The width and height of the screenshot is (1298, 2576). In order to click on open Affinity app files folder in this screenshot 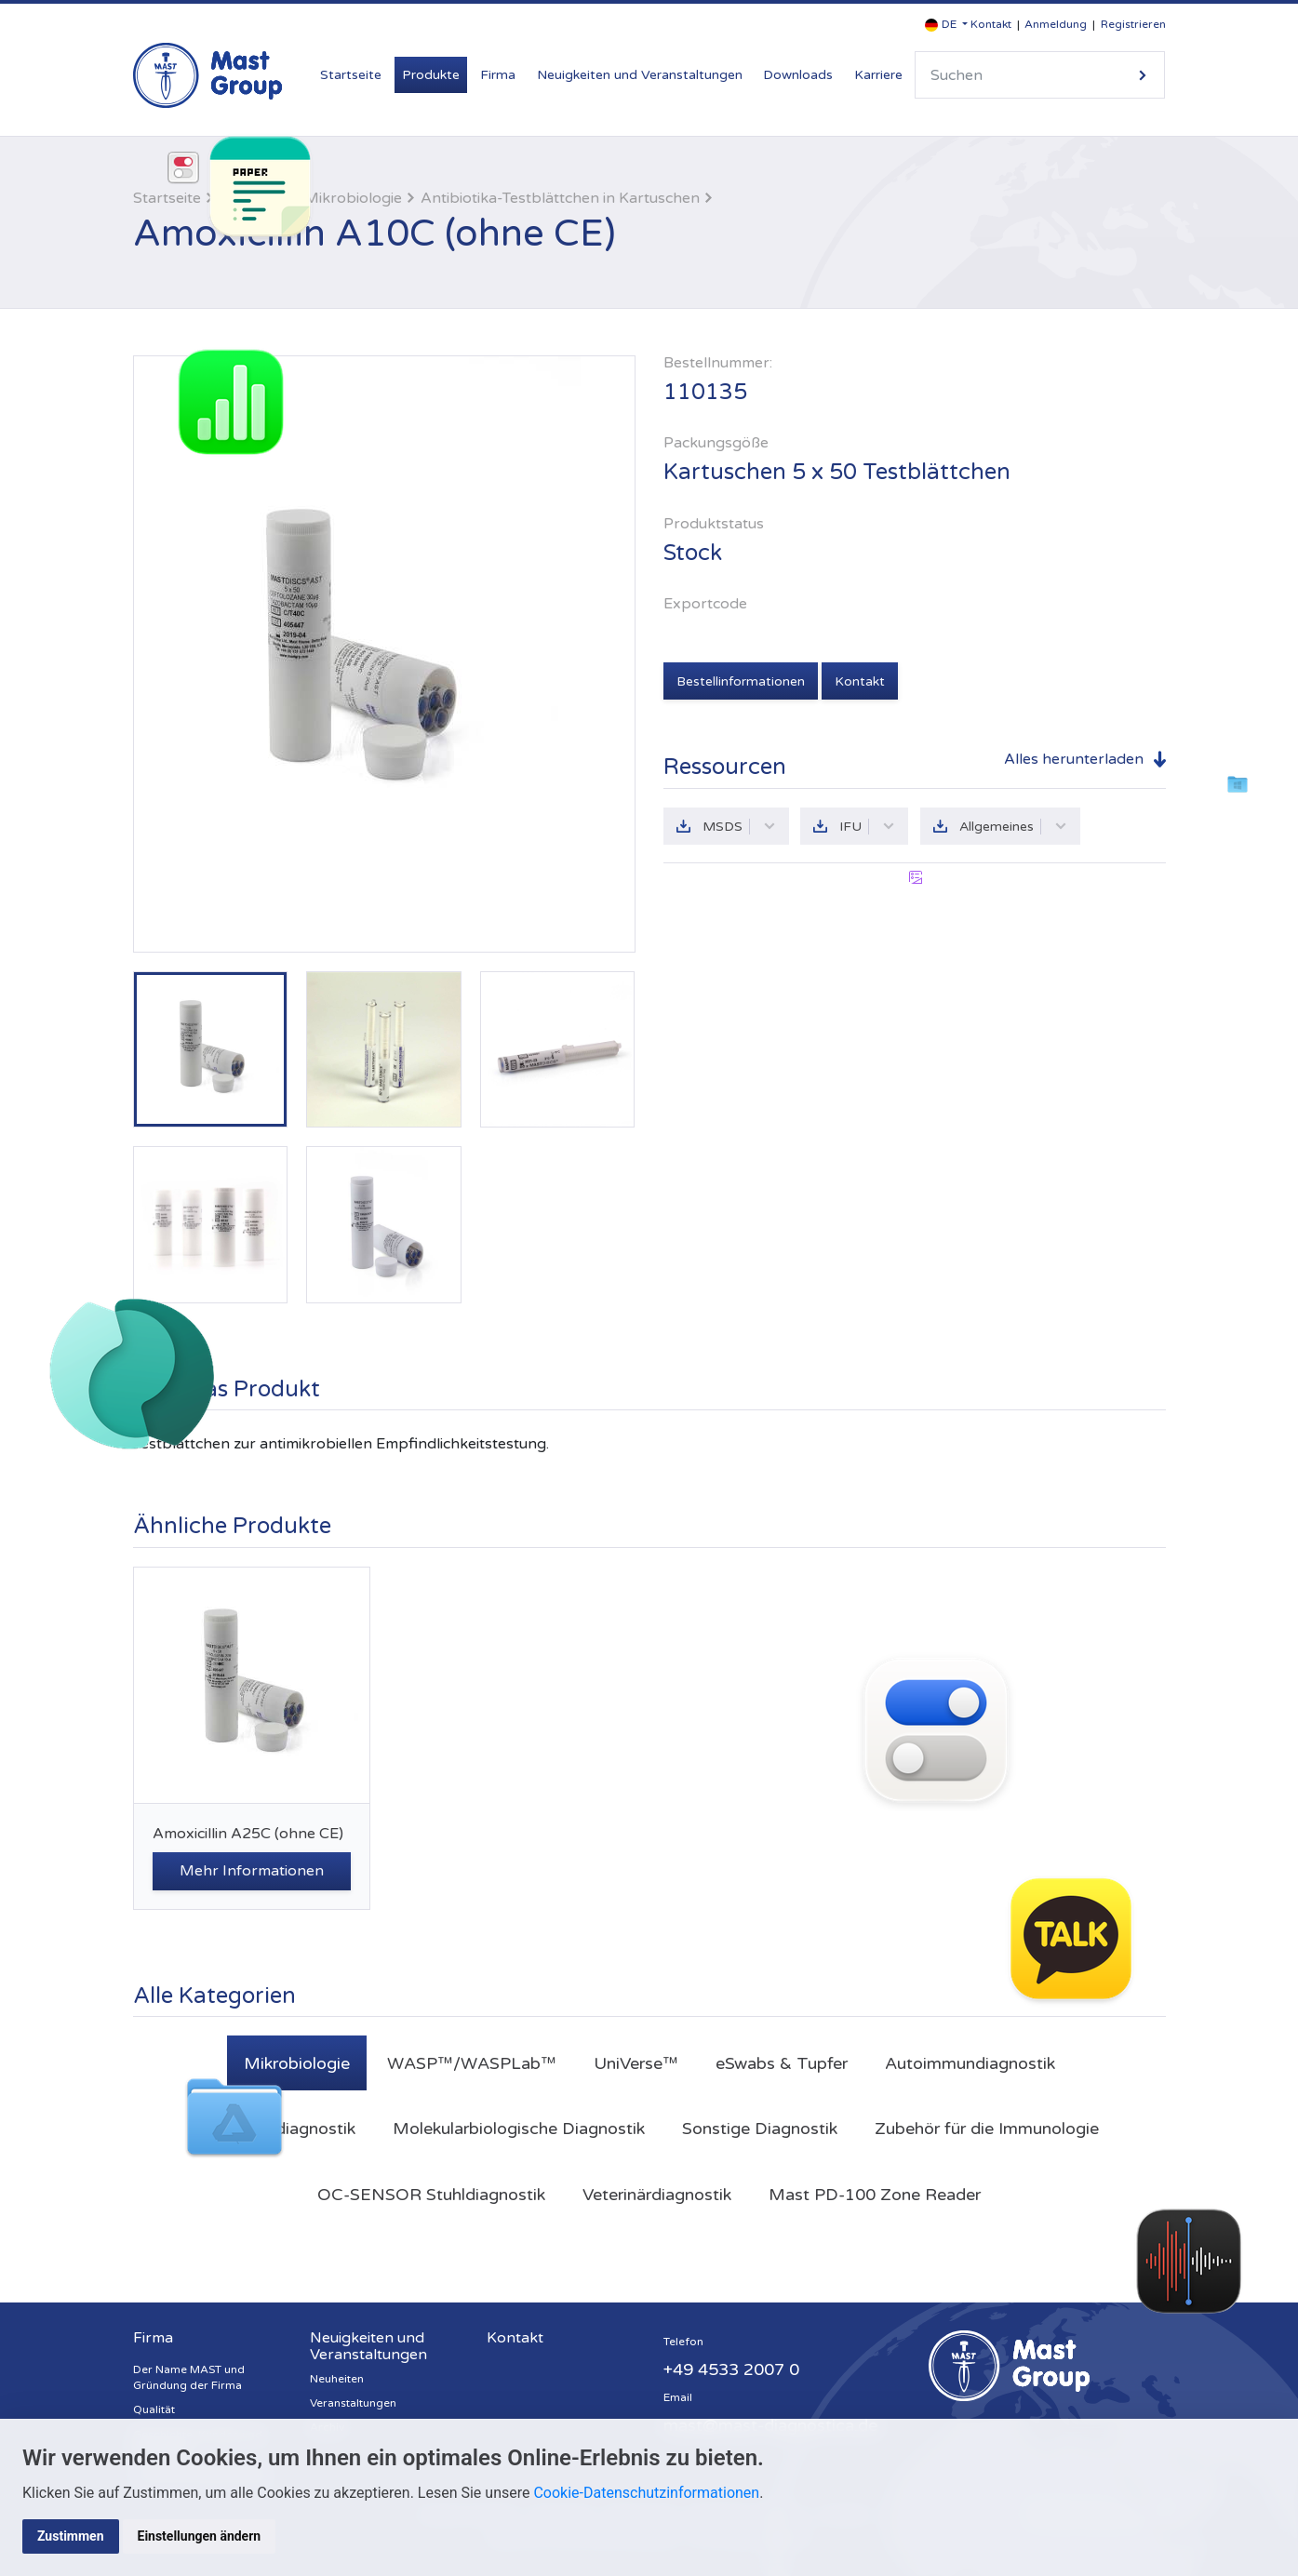, I will do `click(234, 2116)`.